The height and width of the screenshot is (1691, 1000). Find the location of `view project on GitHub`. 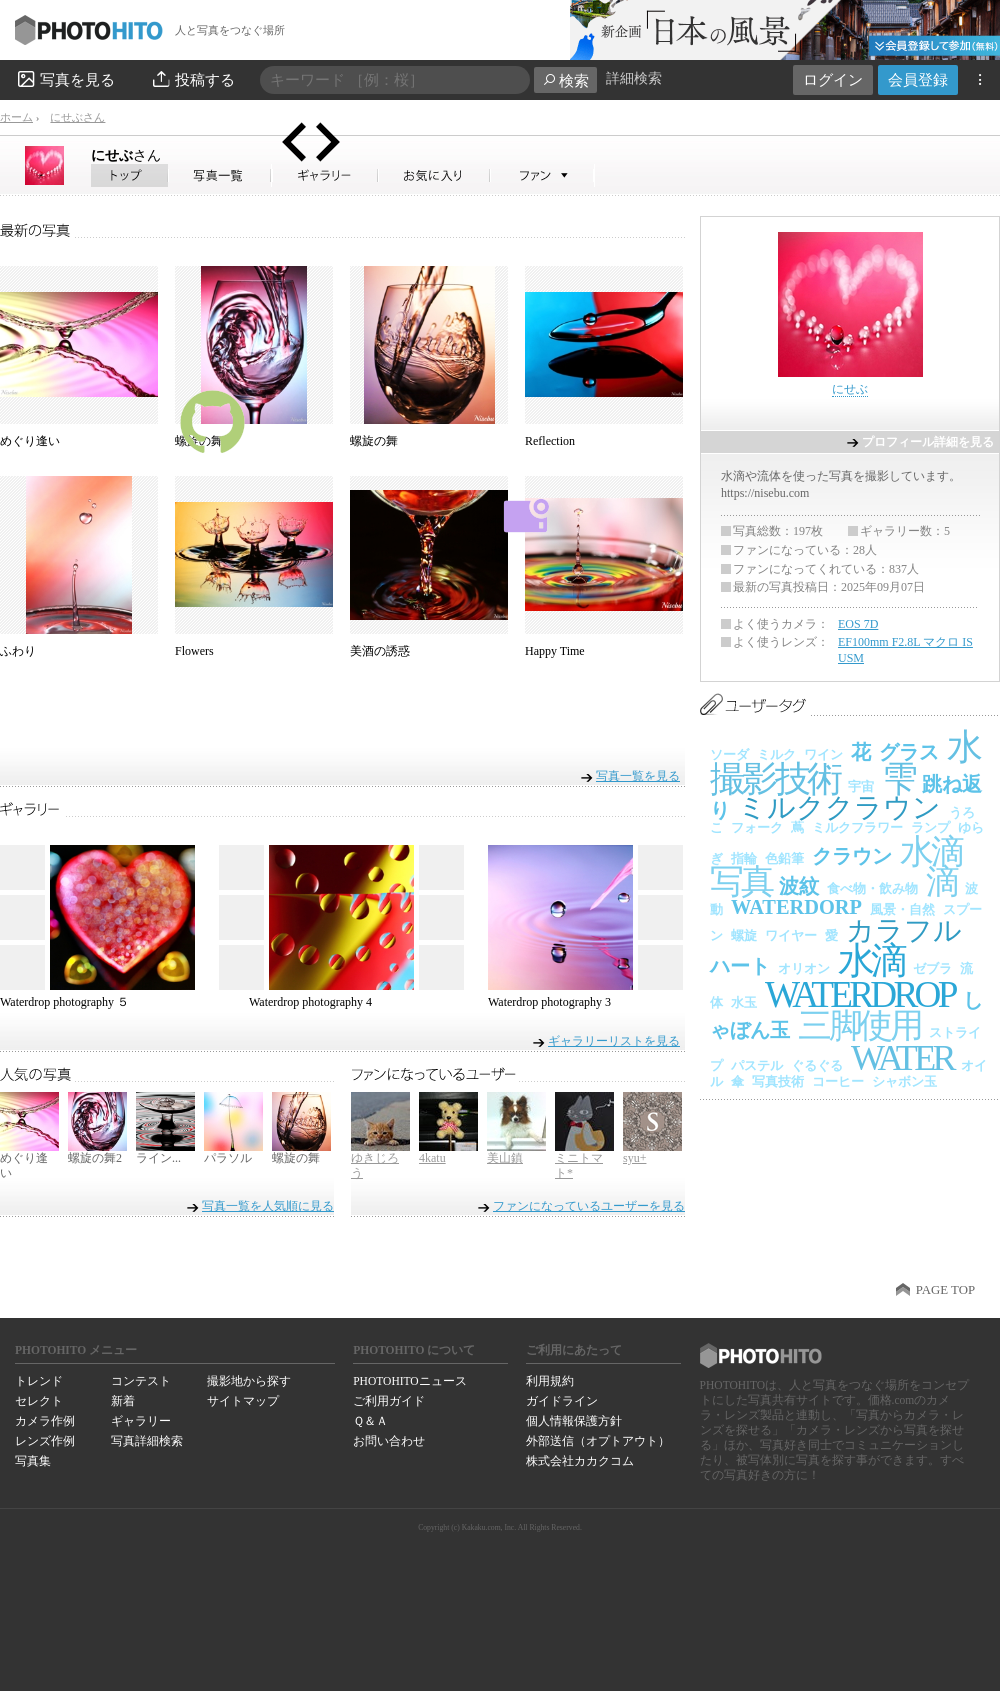

view project on GitHub is located at coordinates (212, 422).